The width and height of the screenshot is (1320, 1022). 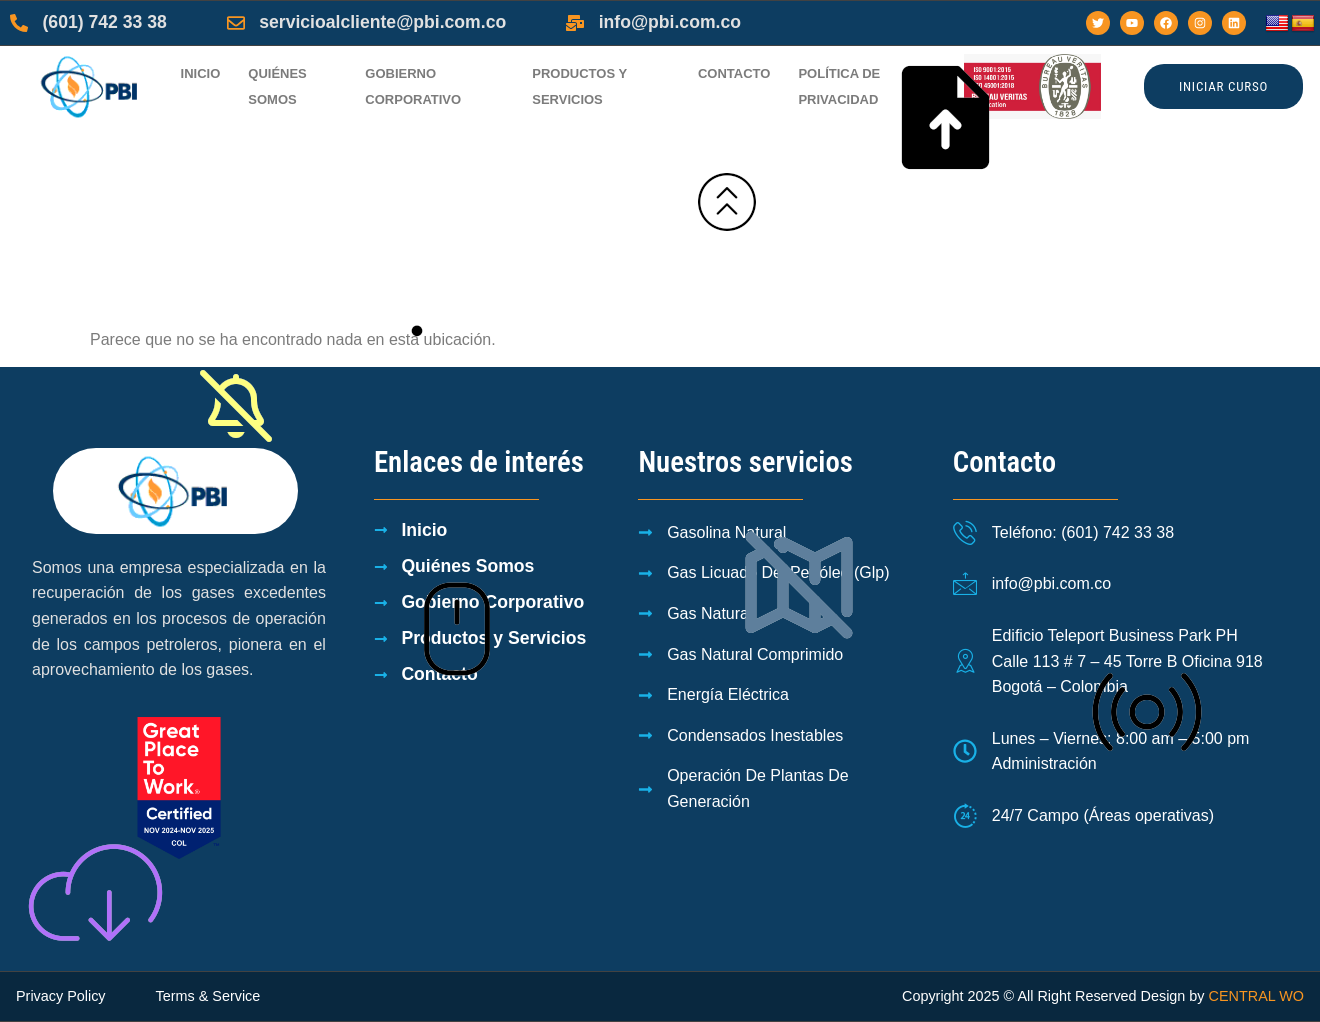 I want to click on mute notifications, so click(x=236, y=406).